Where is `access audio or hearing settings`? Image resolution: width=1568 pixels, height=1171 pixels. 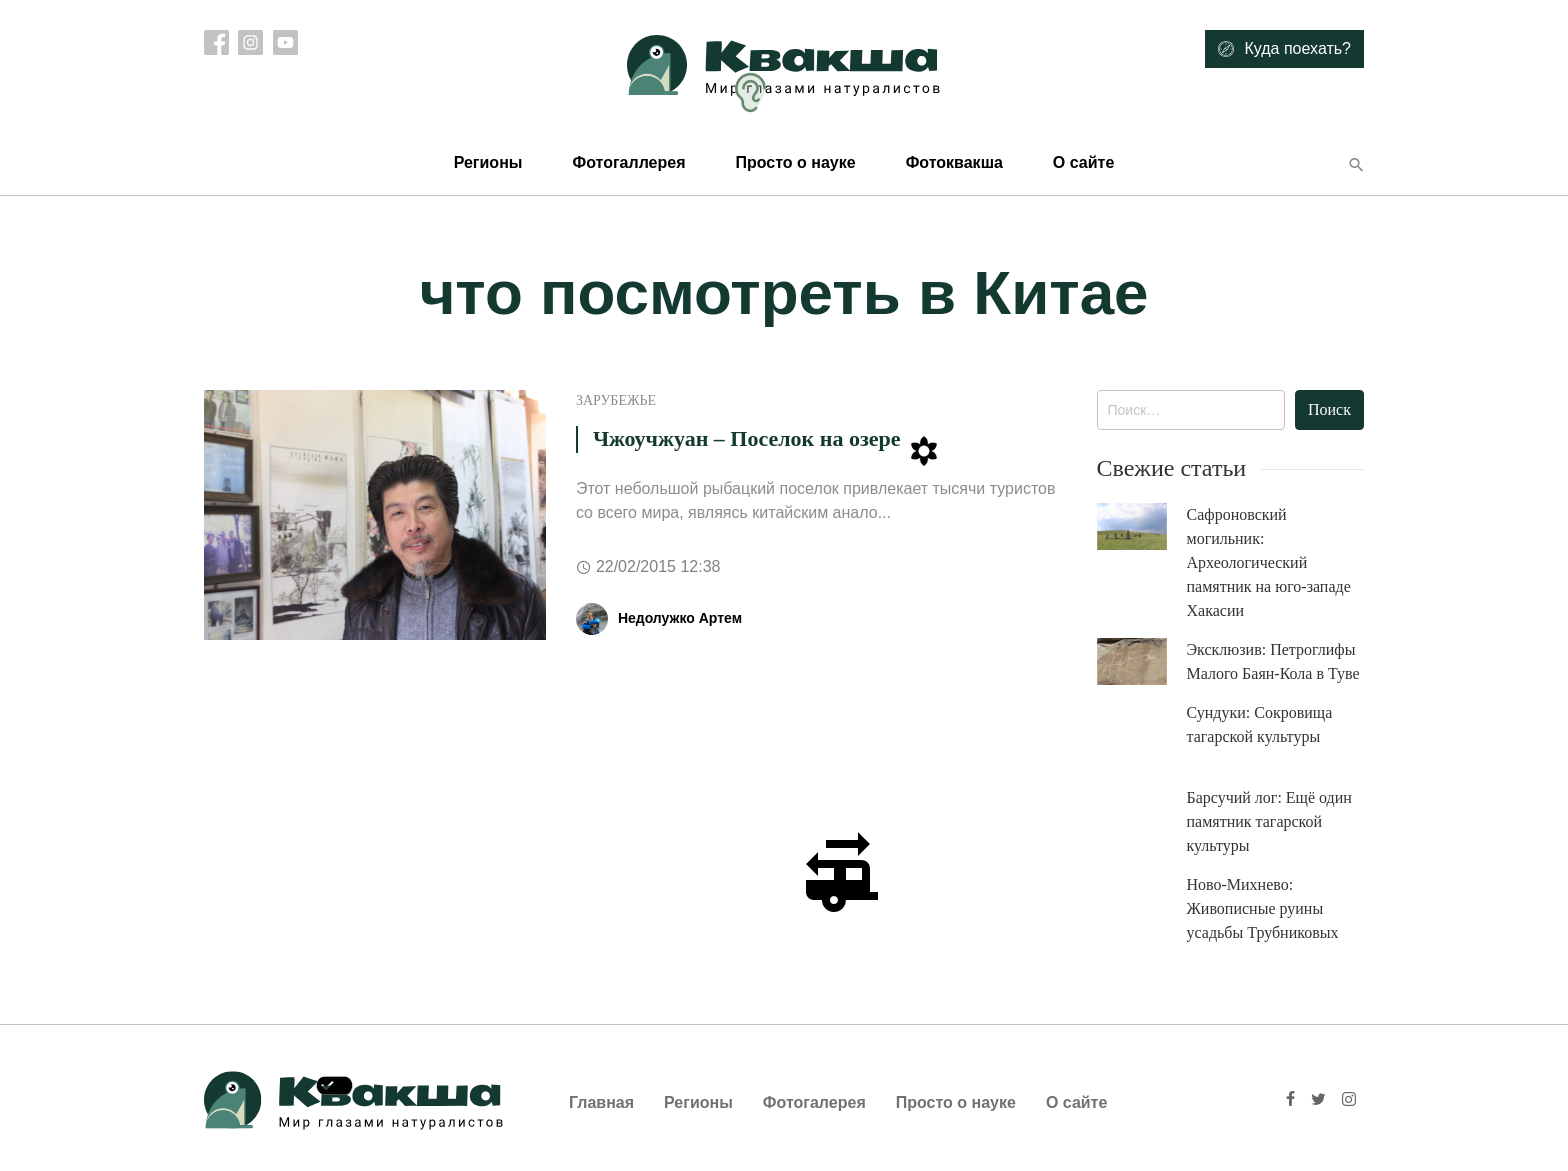
access audio or hearing settings is located at coordinates (750, 92).